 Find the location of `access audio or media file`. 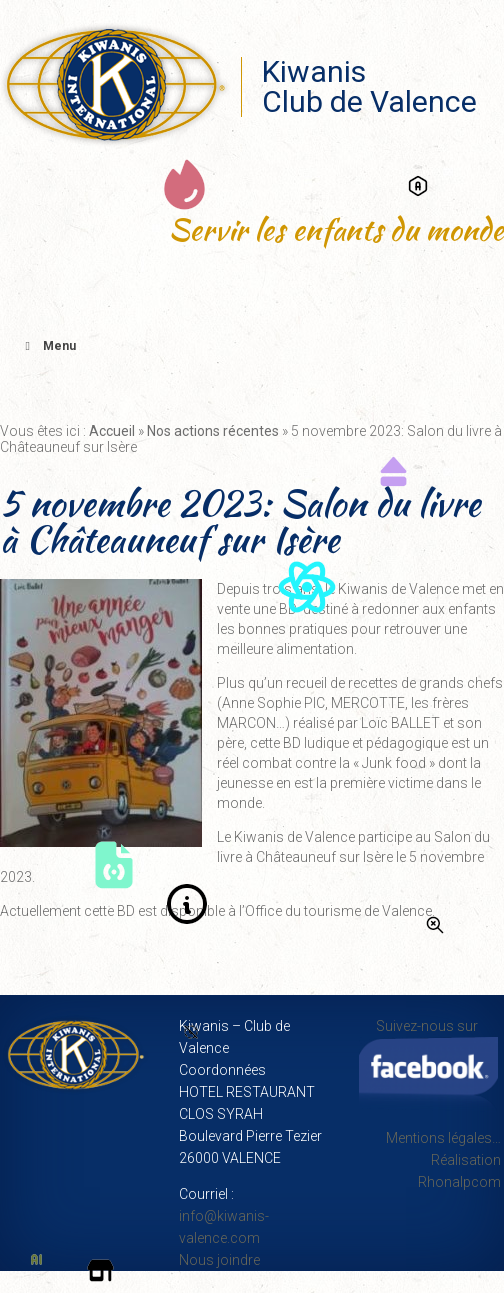

access audio or media file is located at coordinates (114, 865).